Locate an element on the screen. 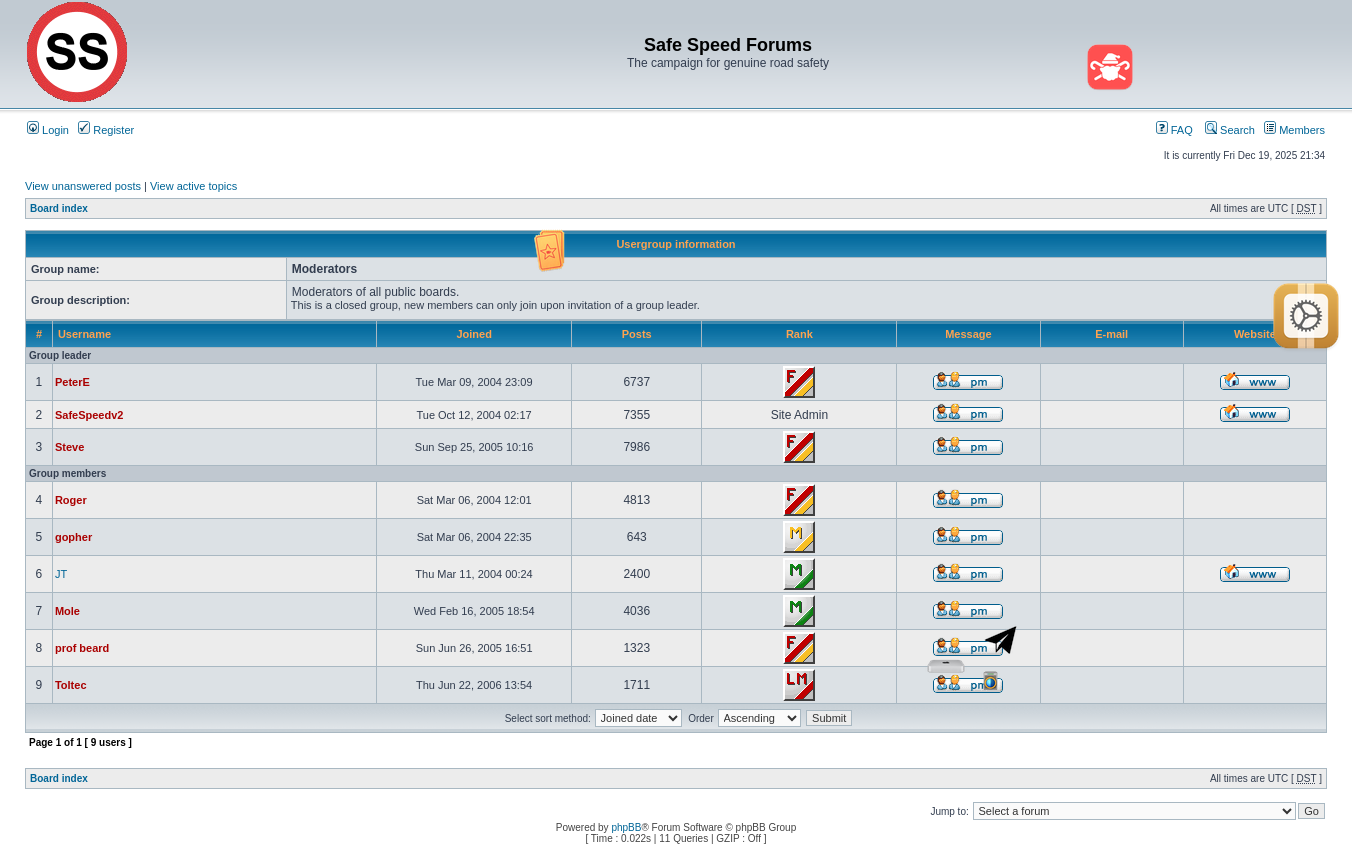 The height and width of the screenshot is (844, 1352). open Santa security application is located at coordinates (1110, 67).